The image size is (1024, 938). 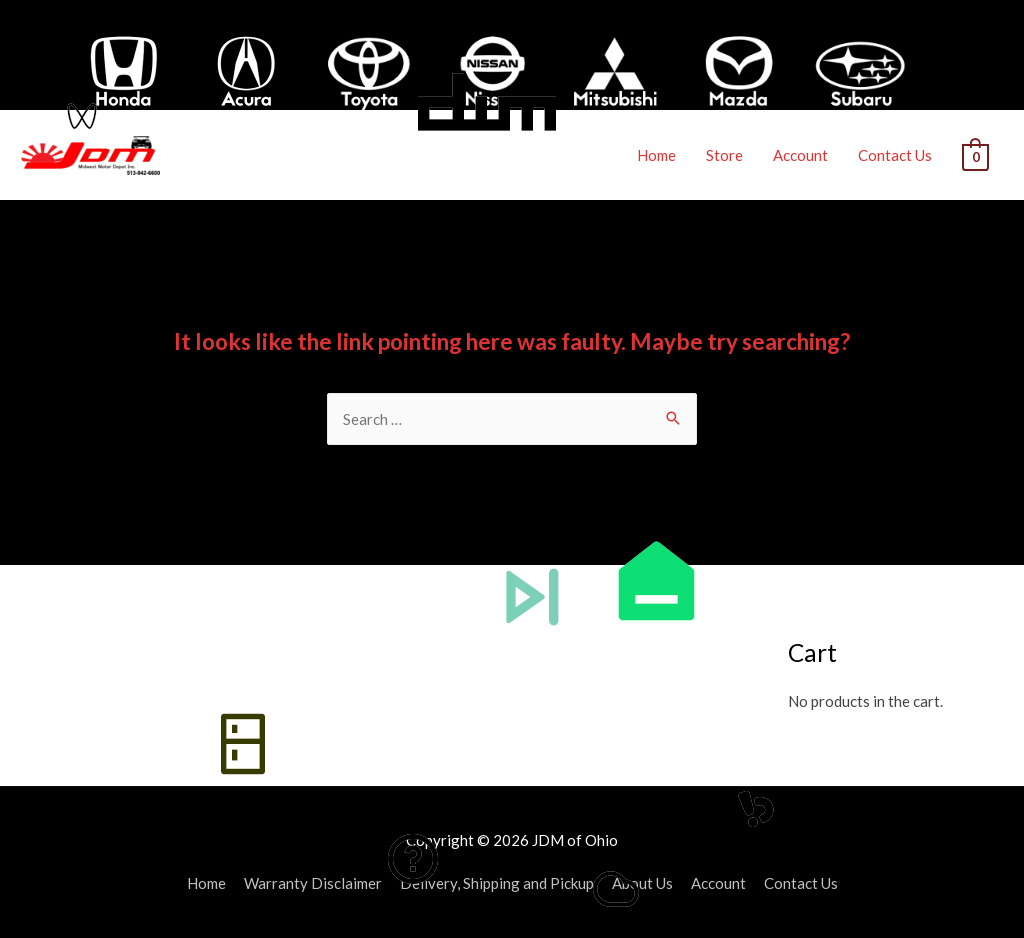 I want to click on access refrigerator or kitchen appliance controls, so click(x=243, y=744).